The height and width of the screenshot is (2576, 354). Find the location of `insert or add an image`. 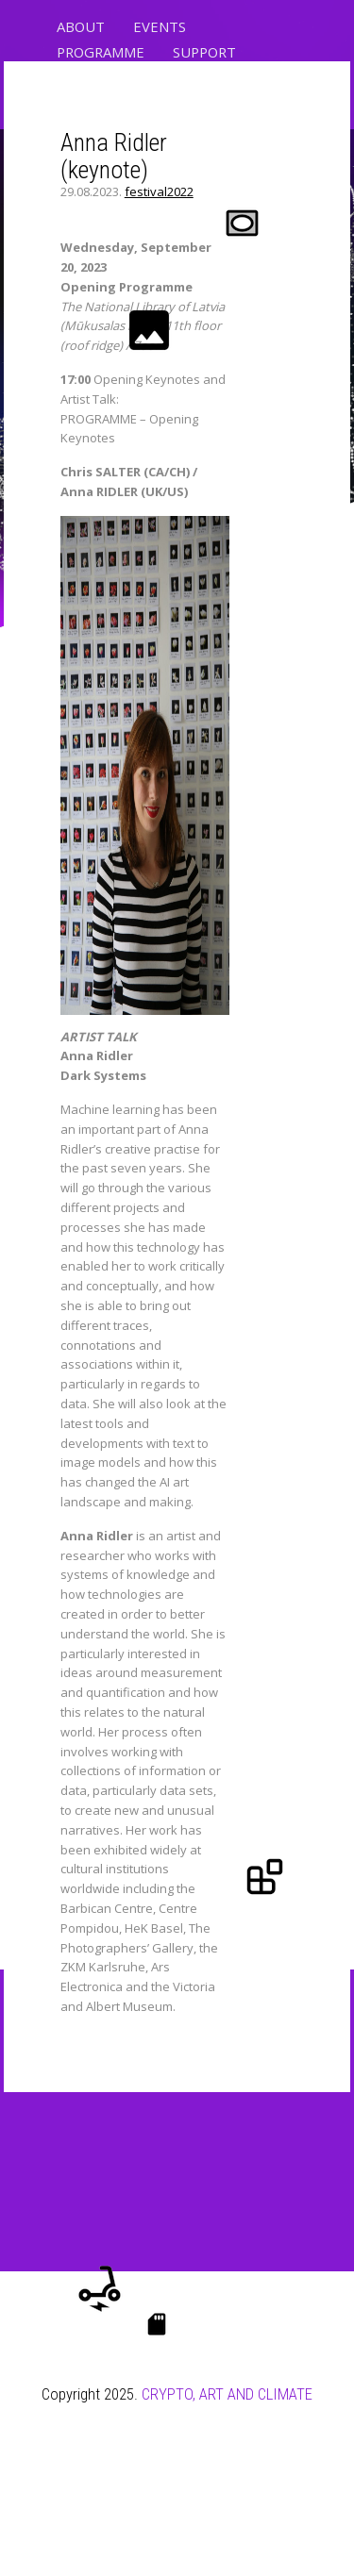

insert or add an image is located at coordinates (149, 330).